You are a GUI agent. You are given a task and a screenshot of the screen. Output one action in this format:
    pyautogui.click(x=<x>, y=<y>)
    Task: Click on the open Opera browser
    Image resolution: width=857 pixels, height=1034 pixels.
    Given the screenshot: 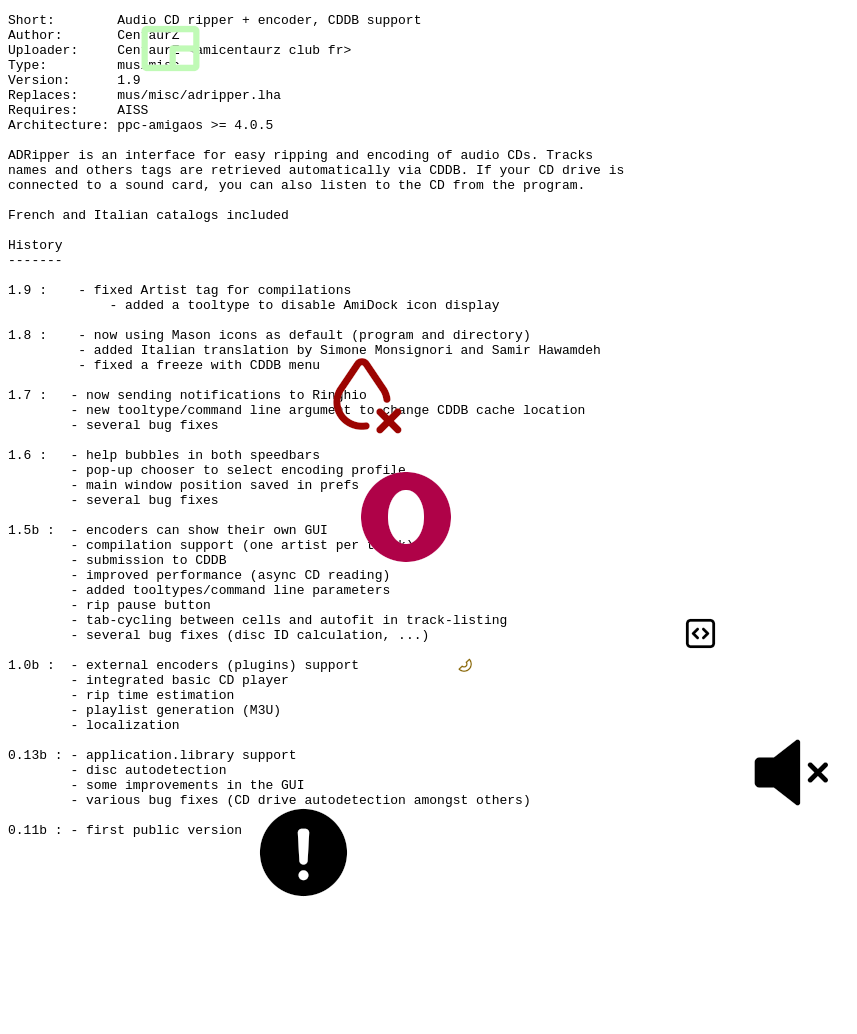 What is the action you would take?
    pyautogui.click(x=406, y=517)
    